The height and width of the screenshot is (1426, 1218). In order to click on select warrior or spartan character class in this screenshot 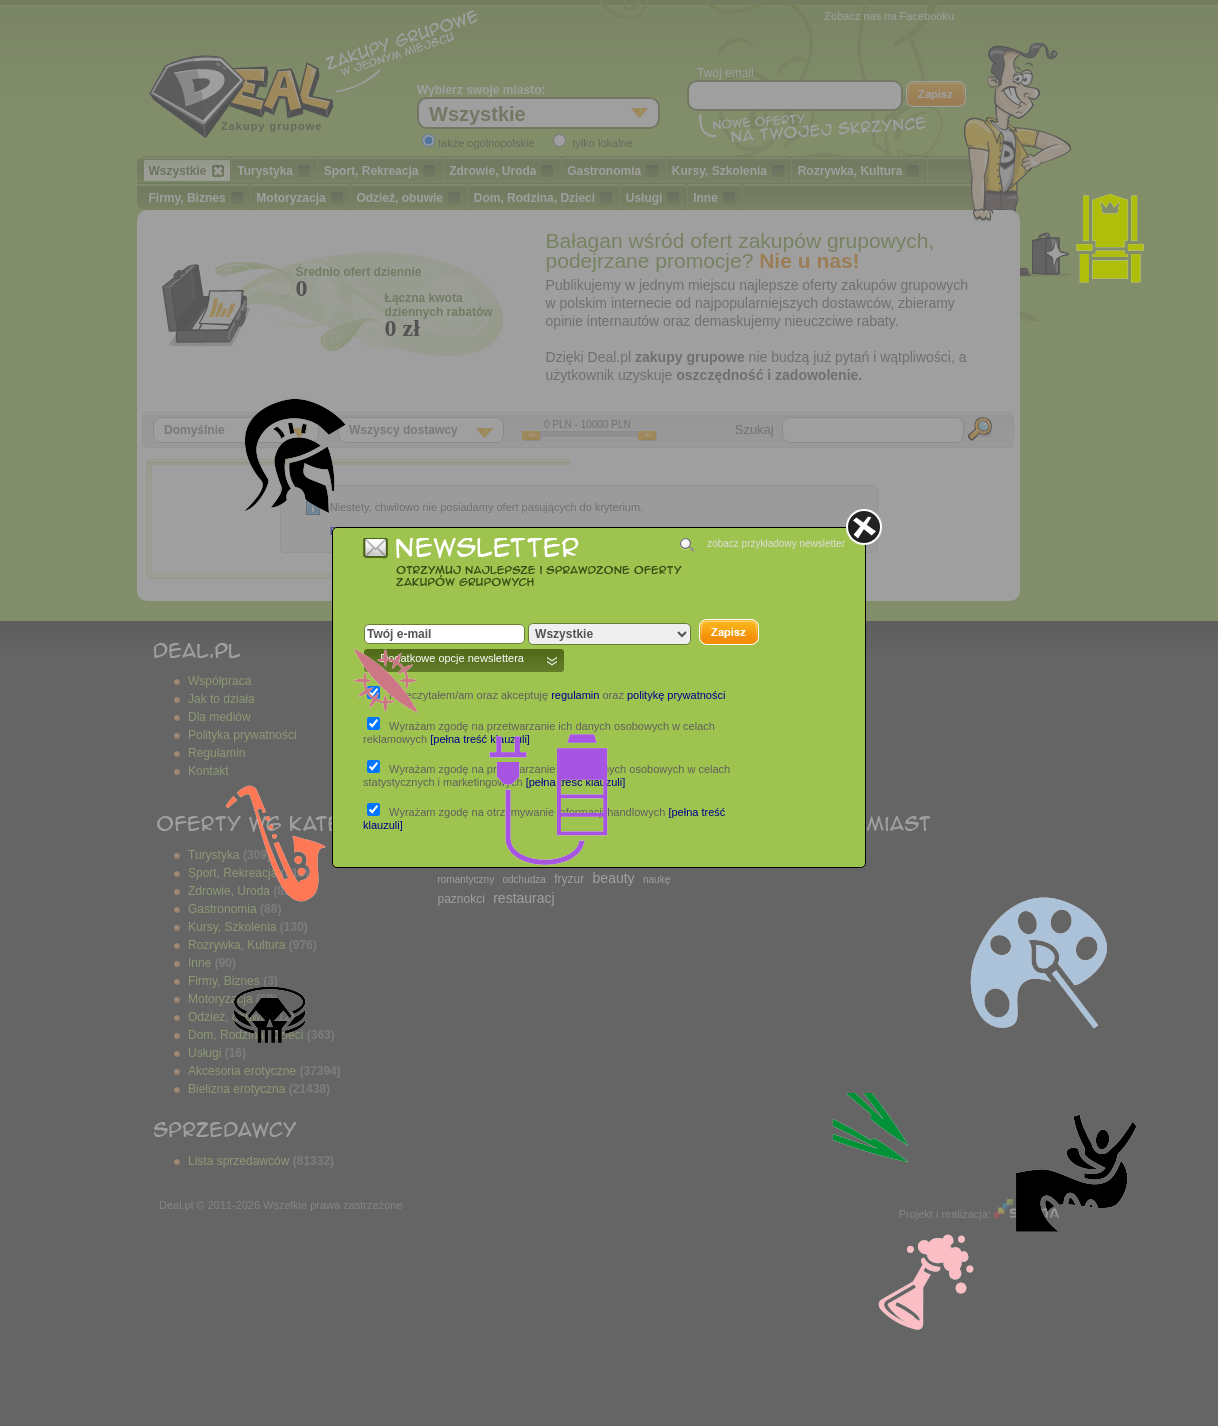, I will do `click(295, 456)`.